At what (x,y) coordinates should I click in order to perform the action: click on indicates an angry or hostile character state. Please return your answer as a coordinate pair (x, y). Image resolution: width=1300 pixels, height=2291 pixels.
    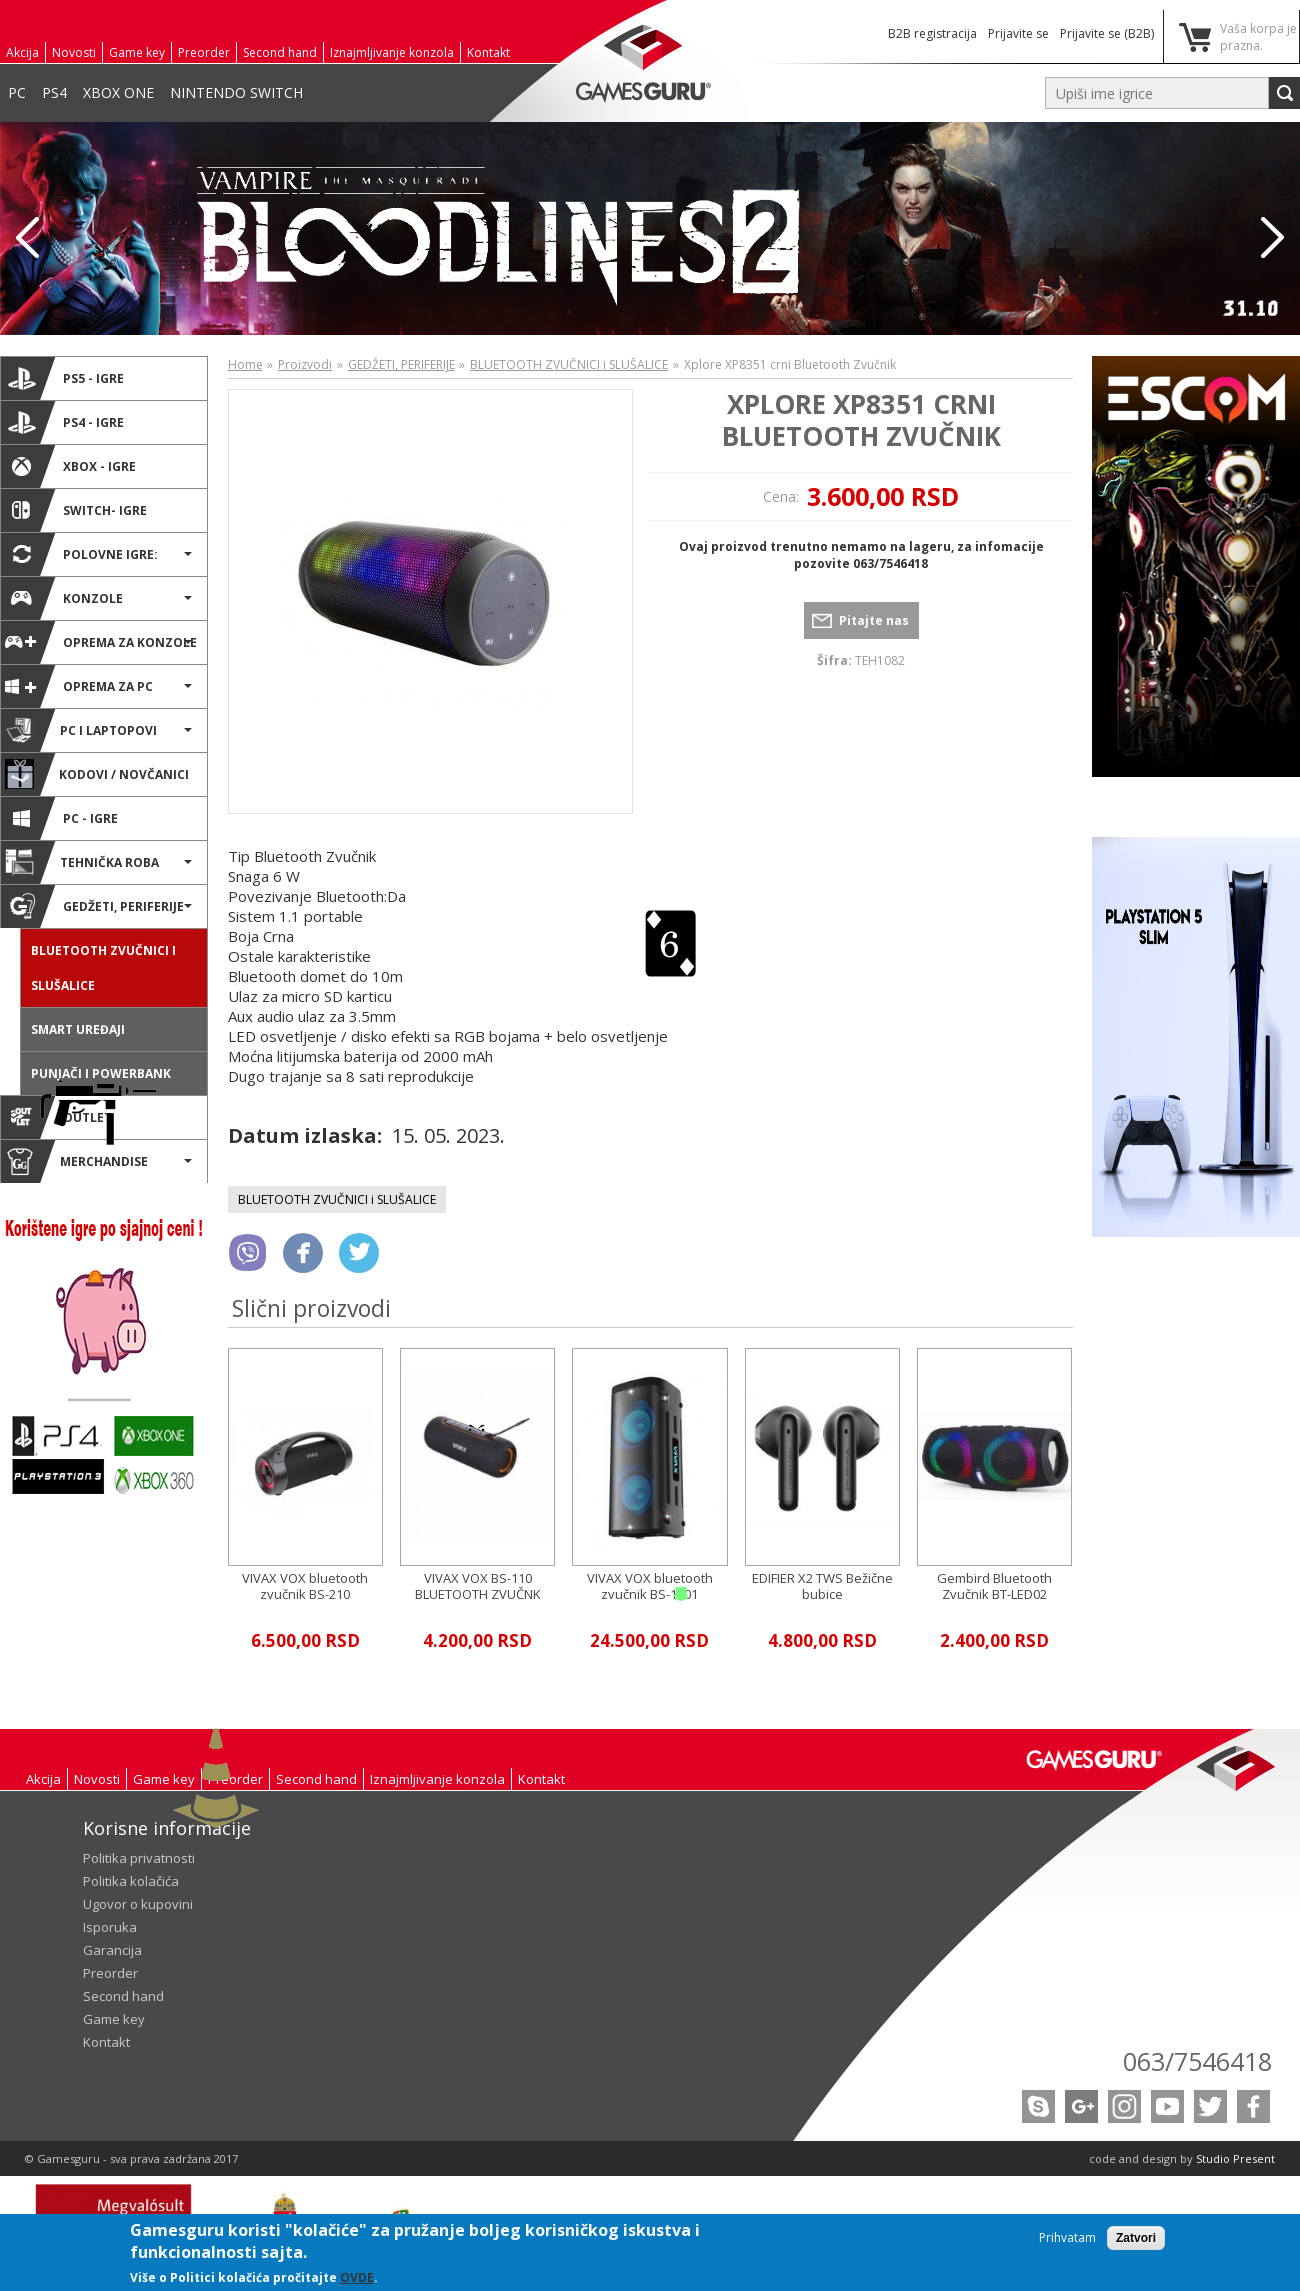
    Looking at the image, I should click on (476, 1428).